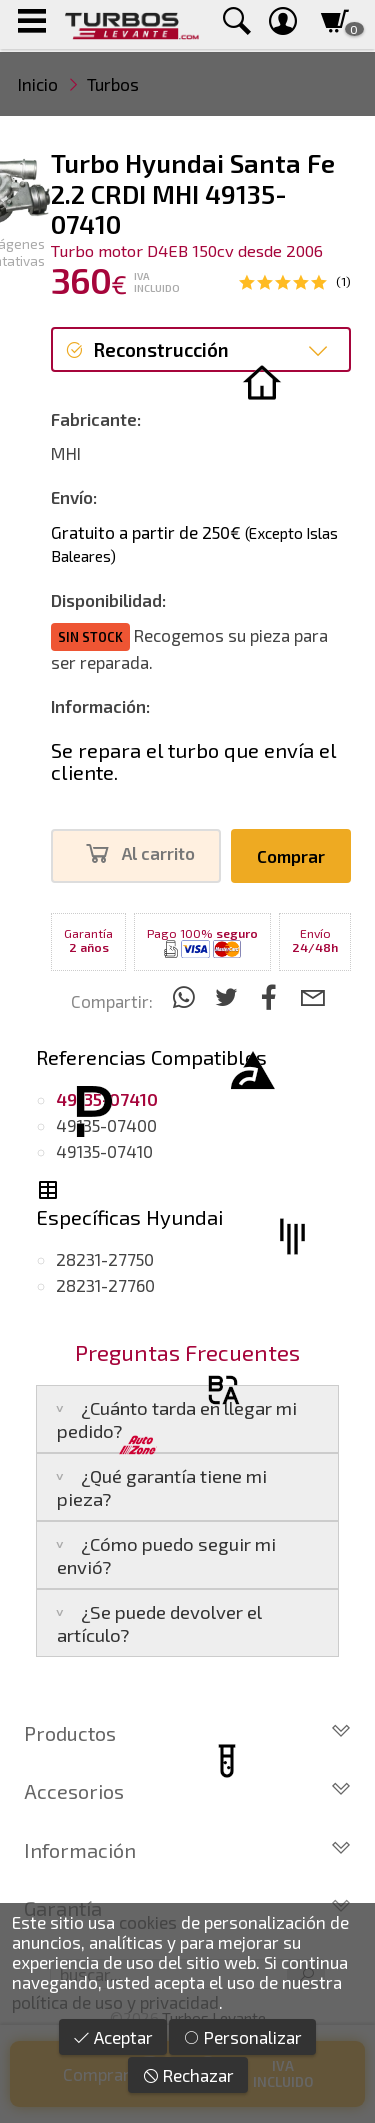  Describe the element at coordinates (292, 1236) in the screenshot. I see `open Gitter chat platform` at that location.